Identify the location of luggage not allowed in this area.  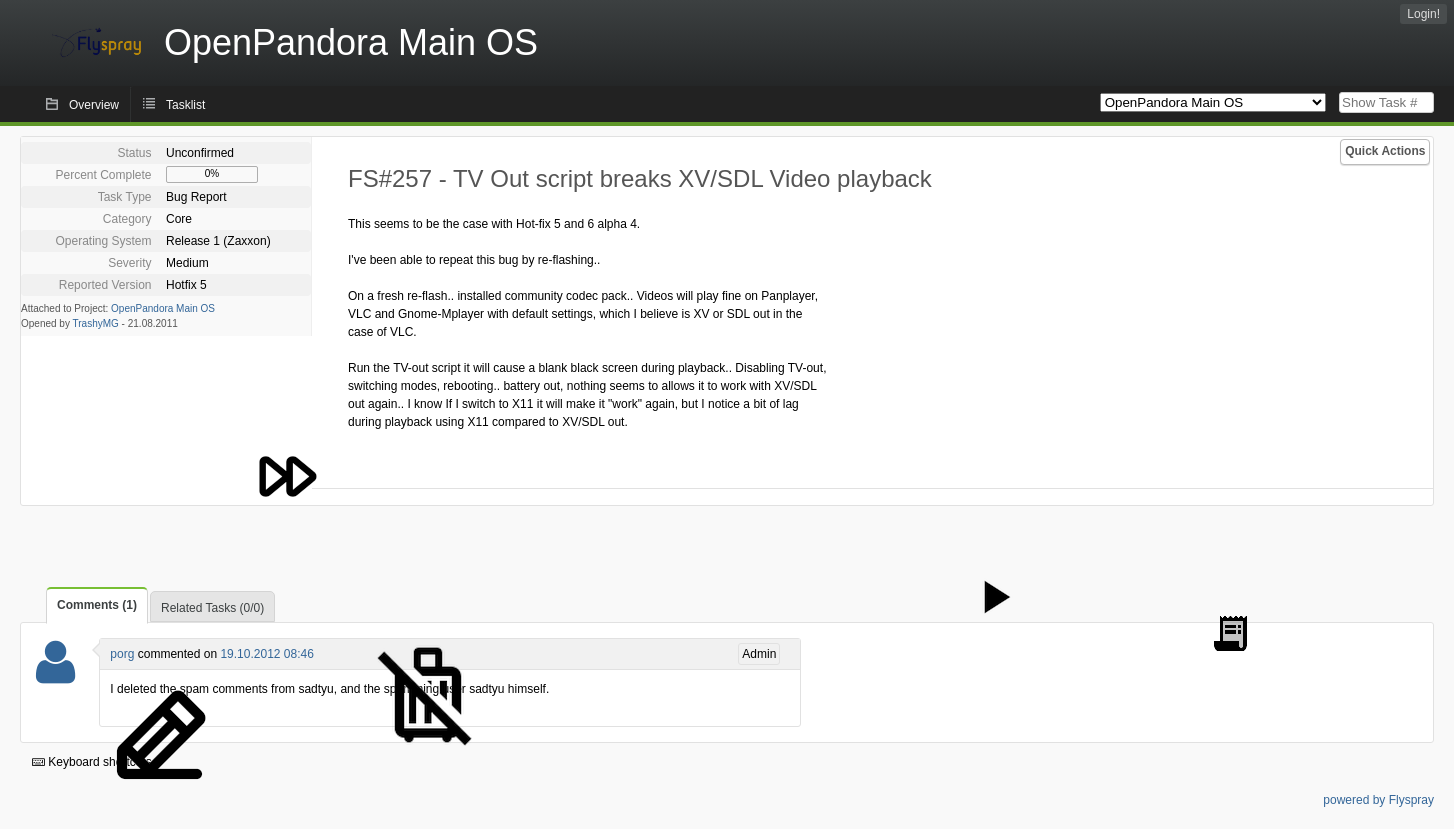
(428, 695).